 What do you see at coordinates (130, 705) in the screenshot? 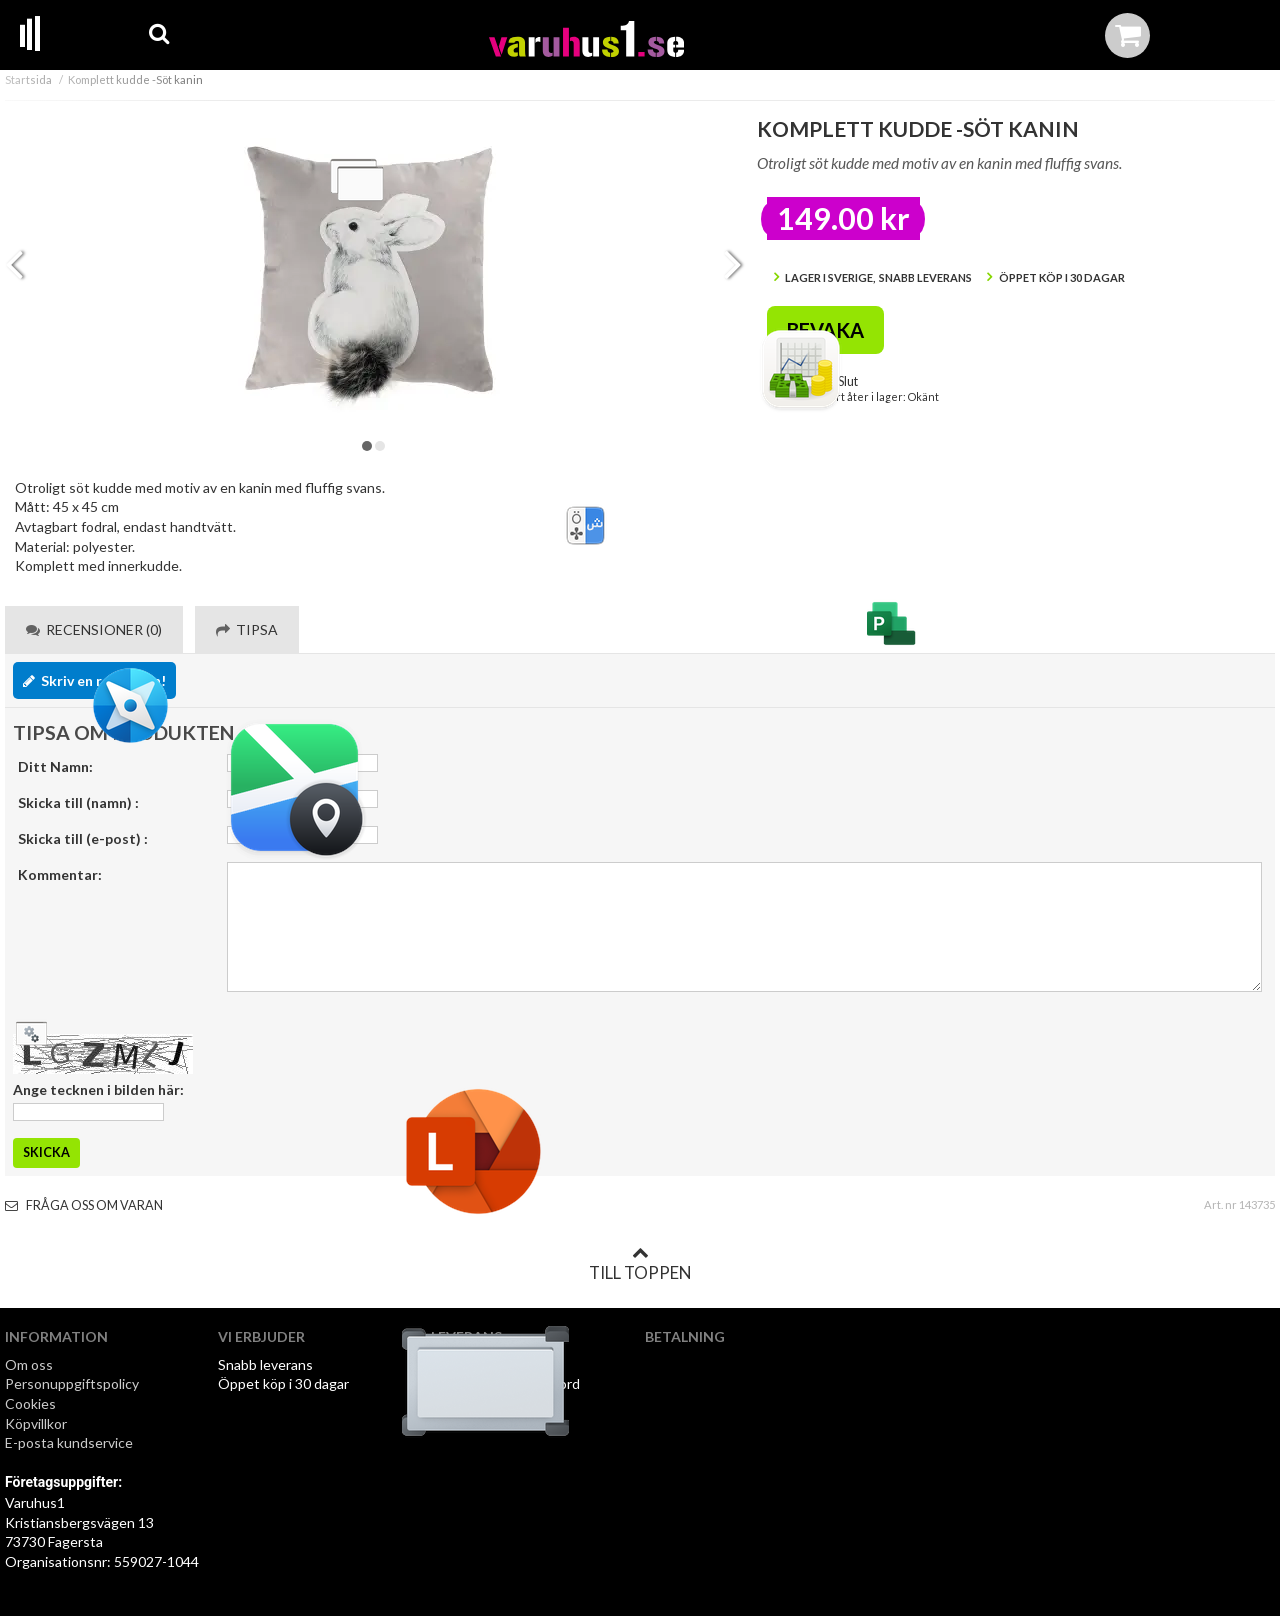
I see `launch setup wizard or installation assistant` at bounding box center [130, 705].